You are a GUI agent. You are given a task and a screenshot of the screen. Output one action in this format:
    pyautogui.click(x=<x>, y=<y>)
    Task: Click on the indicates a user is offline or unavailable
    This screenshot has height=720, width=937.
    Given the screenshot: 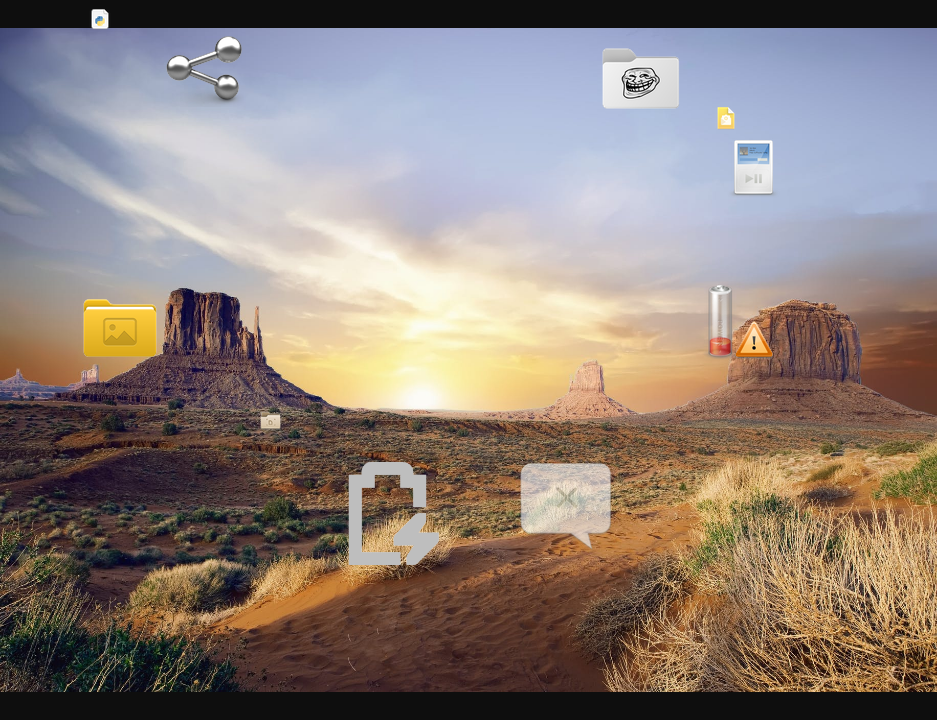 What is the action you would take?
    pyautogui.click(x=566, y=505)
    